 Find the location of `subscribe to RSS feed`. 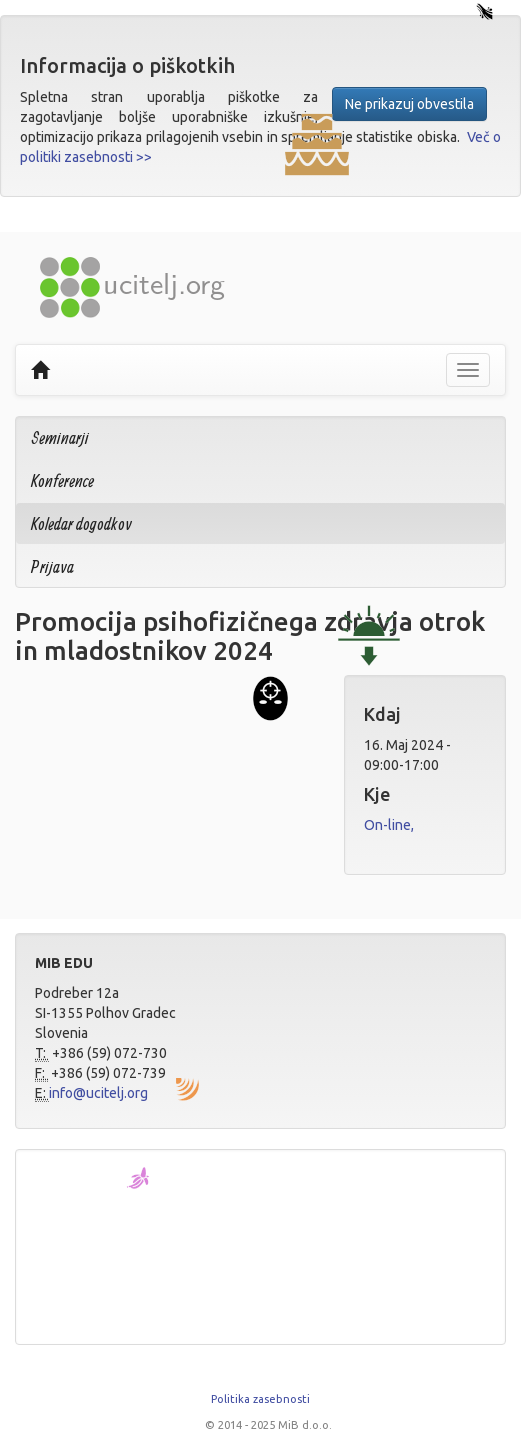

subscribe to RSS feed is located at coordinates (187, 1089).